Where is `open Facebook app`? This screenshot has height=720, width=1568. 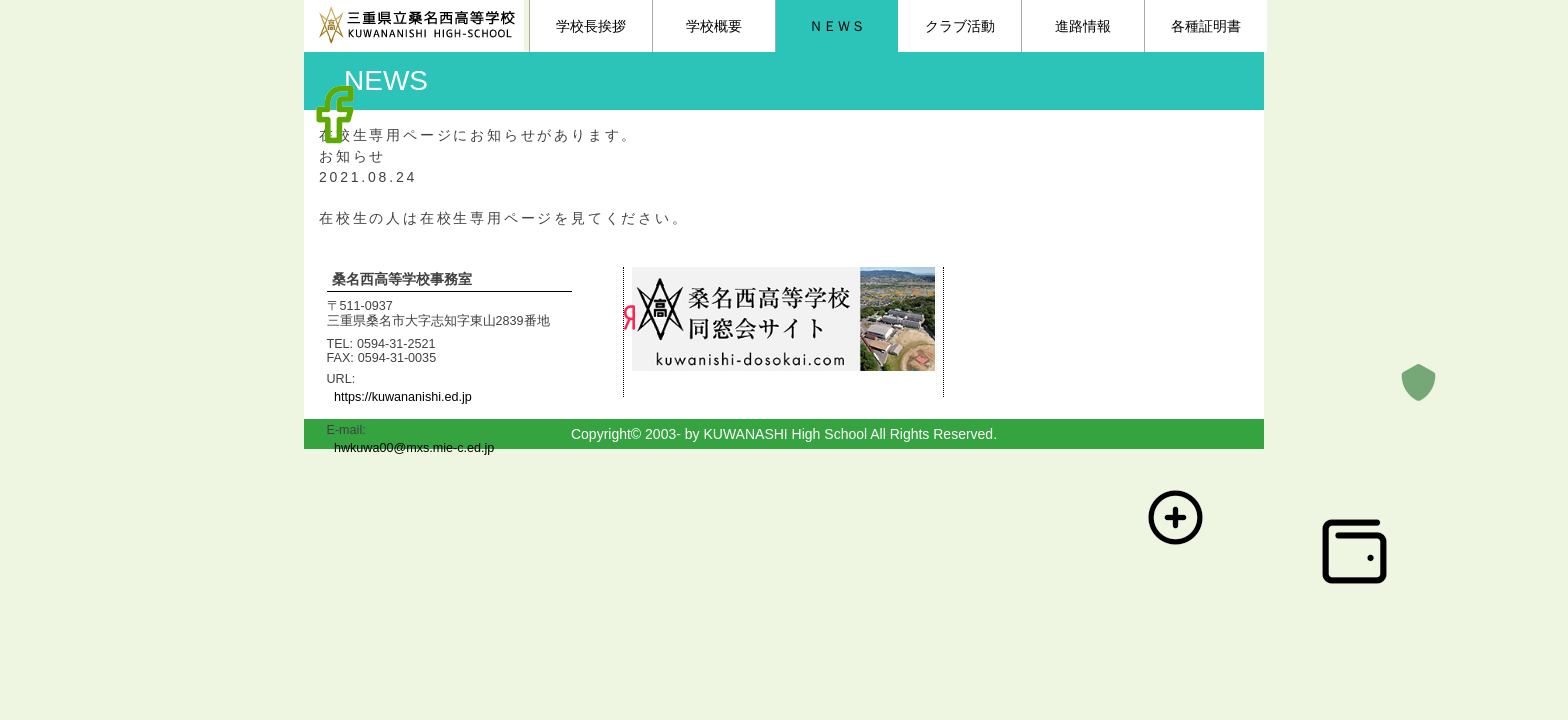
open Facebook app is located at coordinates (336, 114).